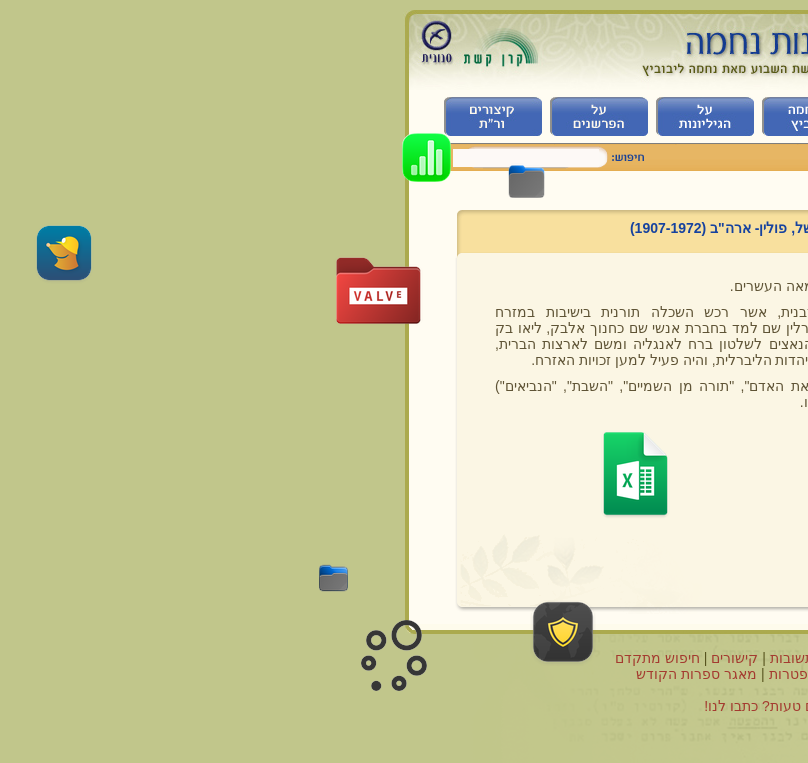 Image resolution: width=808 pixels, height=763 pixels. Describe the element at coordinates (635, 473) in the screenshot. I see `open a Microsoft Excel spreadsheet file` at that location.